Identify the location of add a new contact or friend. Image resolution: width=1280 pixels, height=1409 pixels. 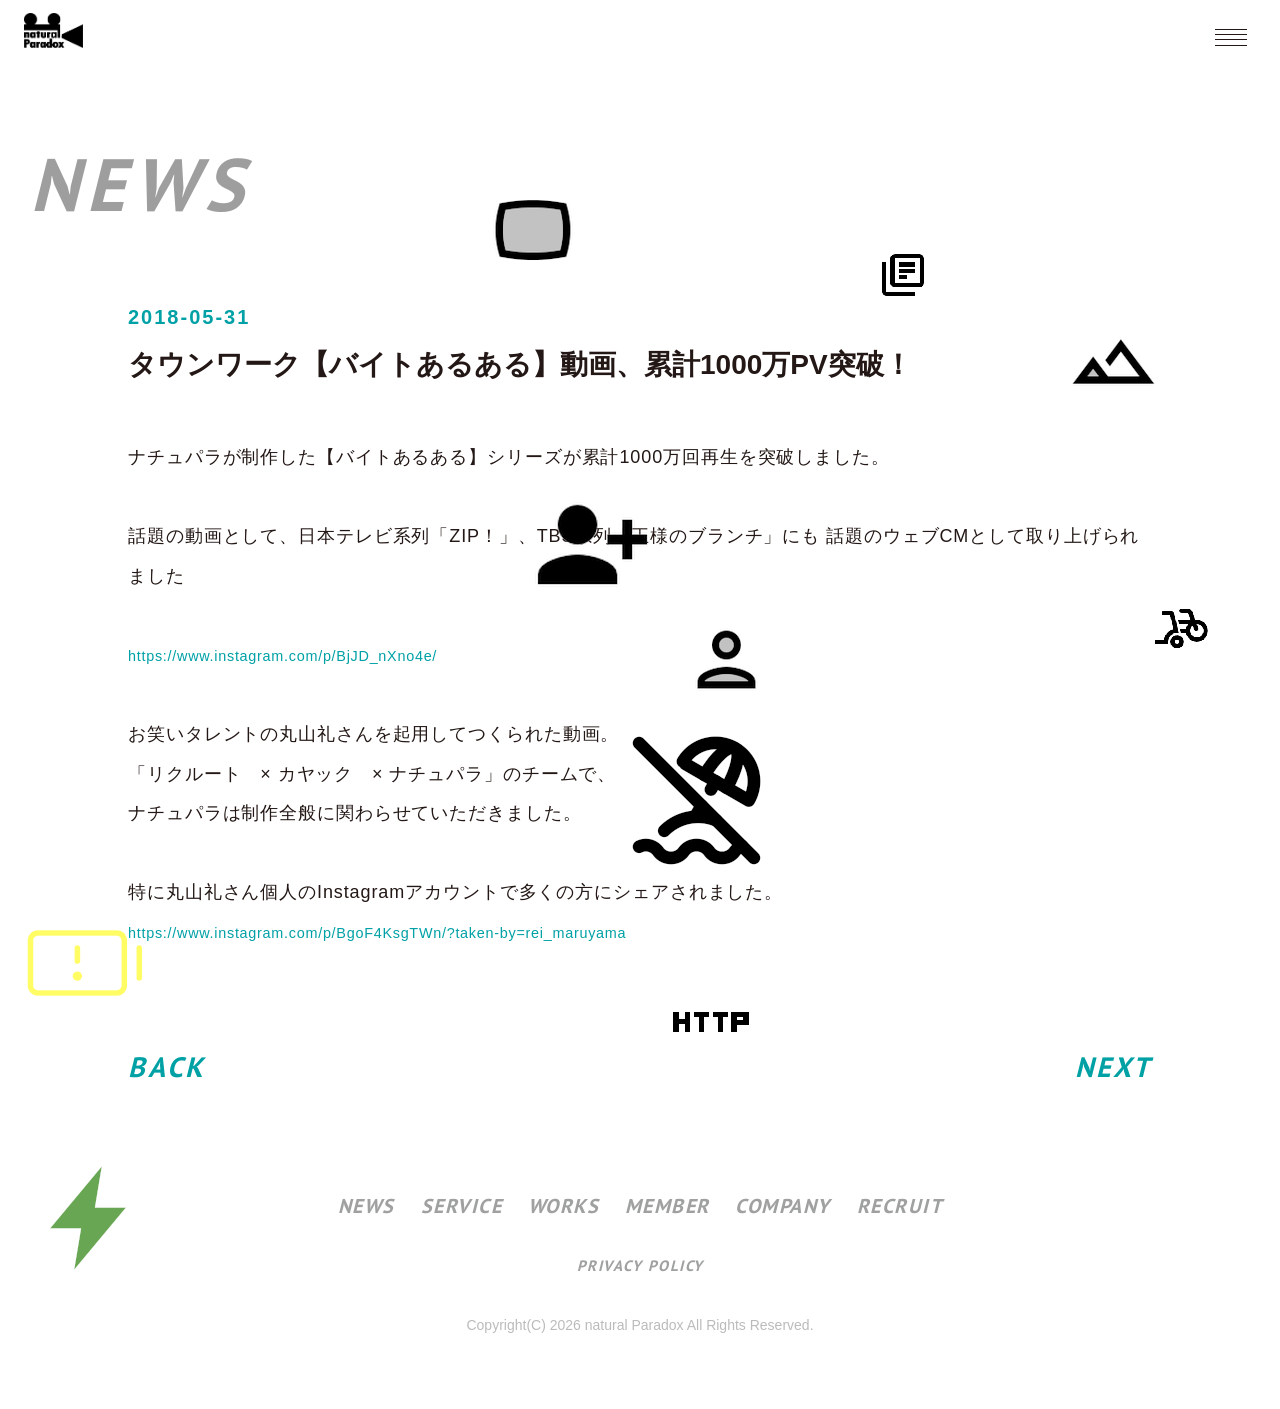
(592, 544).